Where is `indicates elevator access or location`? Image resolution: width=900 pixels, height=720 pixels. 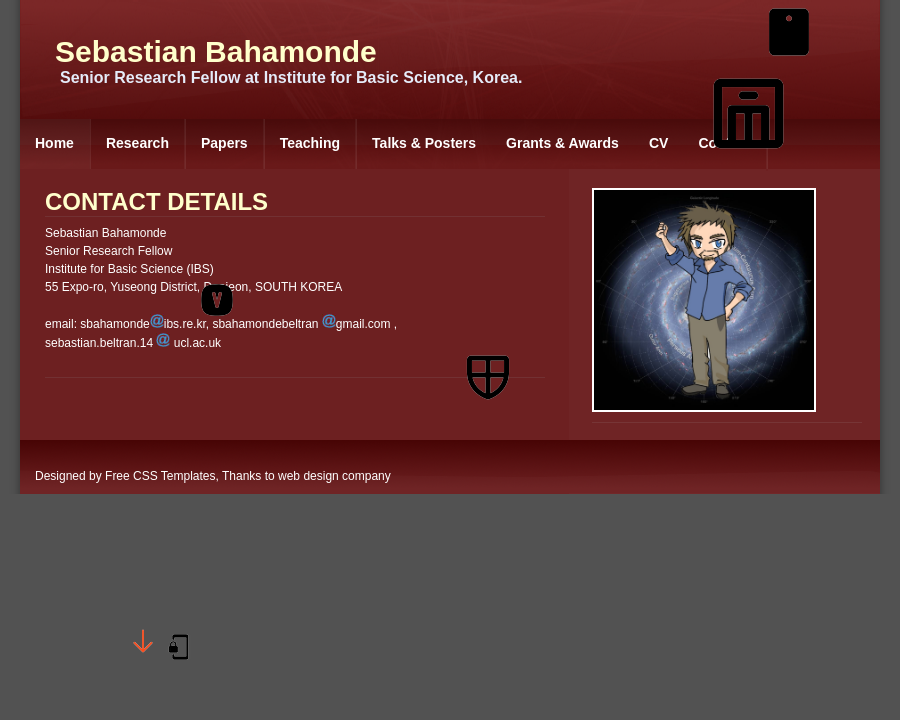
indicates elevator access or location is located at coordinates (748, 113).